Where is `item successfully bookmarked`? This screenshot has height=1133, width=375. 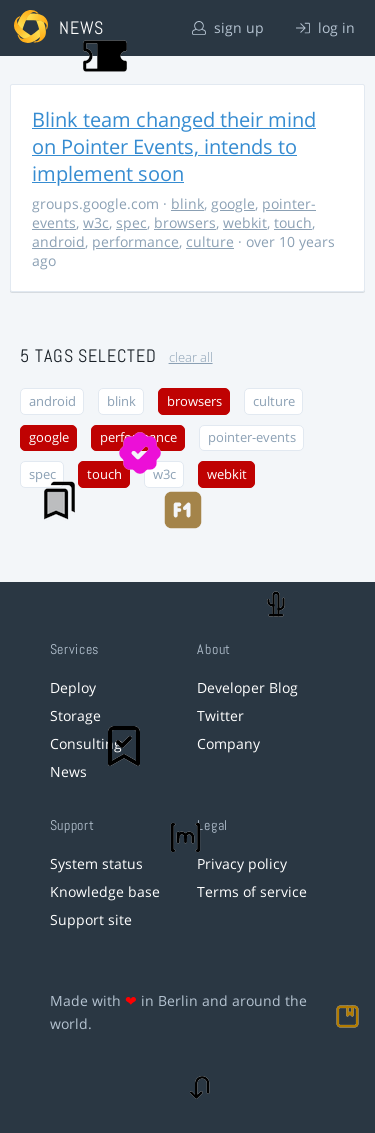
item successfully bookmarked is located at coordinates (124, 746).